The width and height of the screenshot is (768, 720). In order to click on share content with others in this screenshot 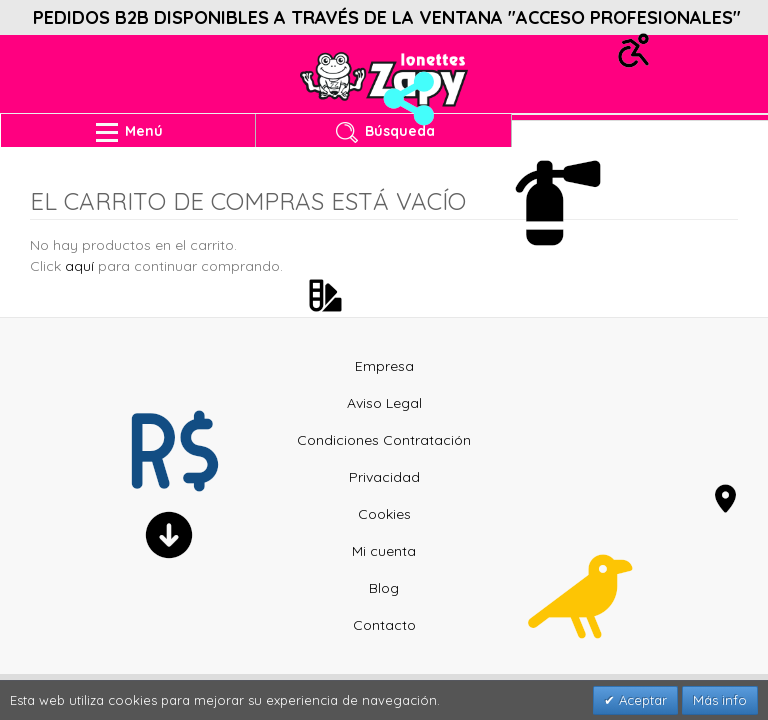, I will do `click(410, 98)`.